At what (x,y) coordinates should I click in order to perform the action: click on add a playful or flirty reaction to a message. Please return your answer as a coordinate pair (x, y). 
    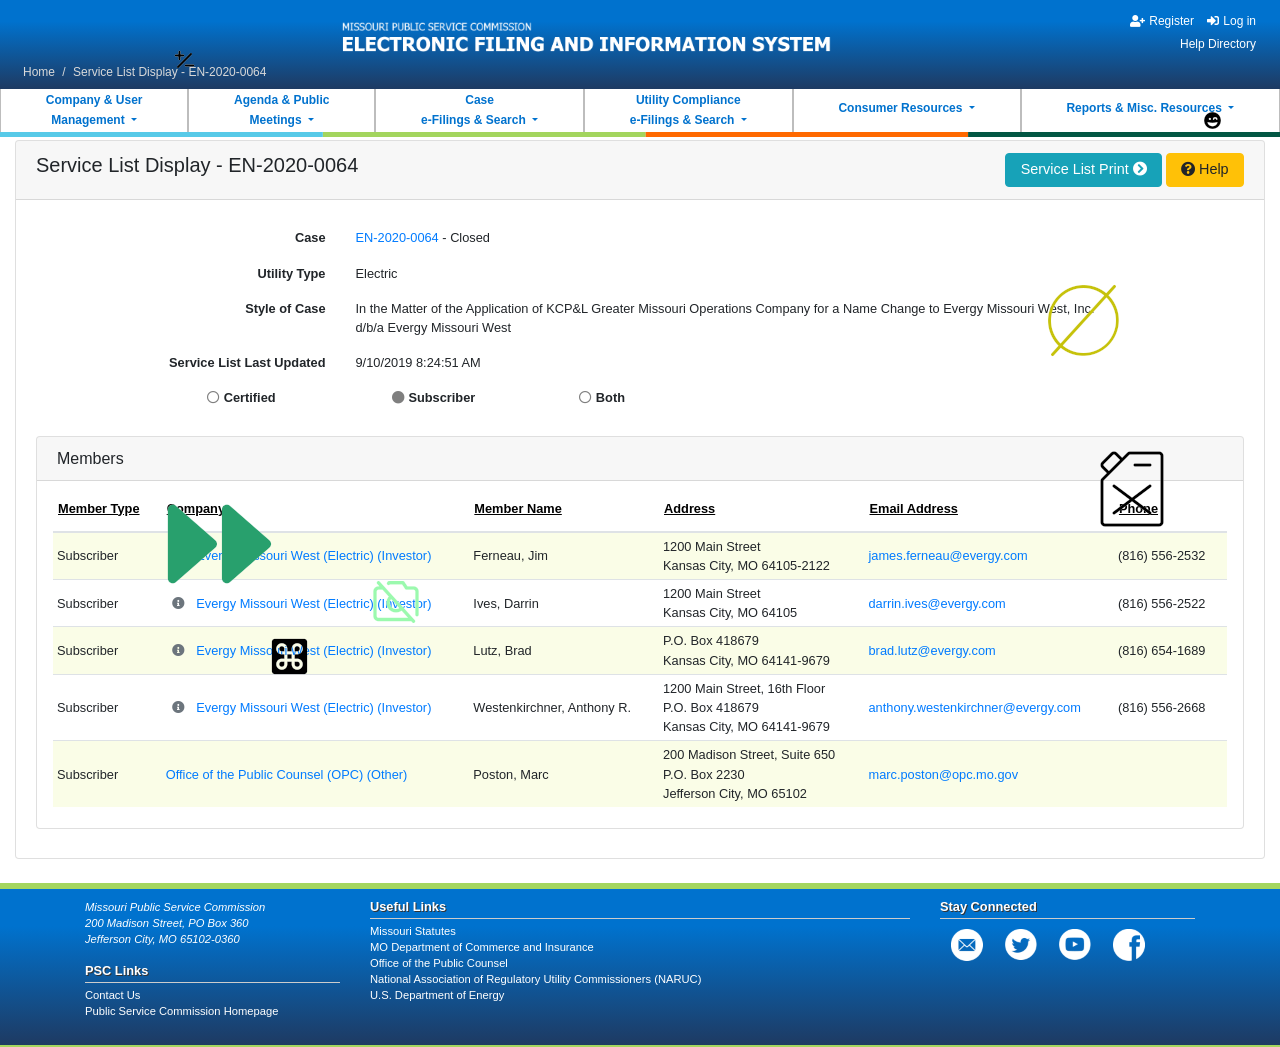
    Looking at the image, I should click on (1212, 120).